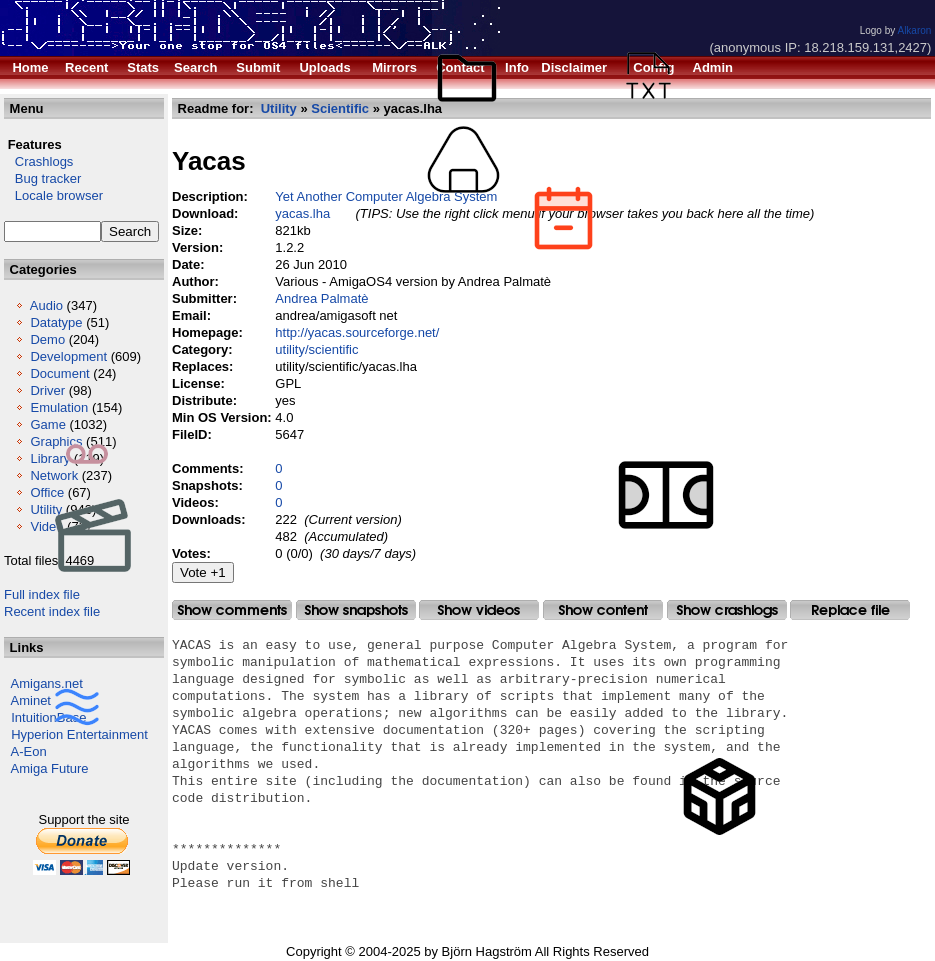  What do you see at coordinates (563, 220) in the screenshot?
I see `remove an event from your calendar` at bounding box center [563, 220].